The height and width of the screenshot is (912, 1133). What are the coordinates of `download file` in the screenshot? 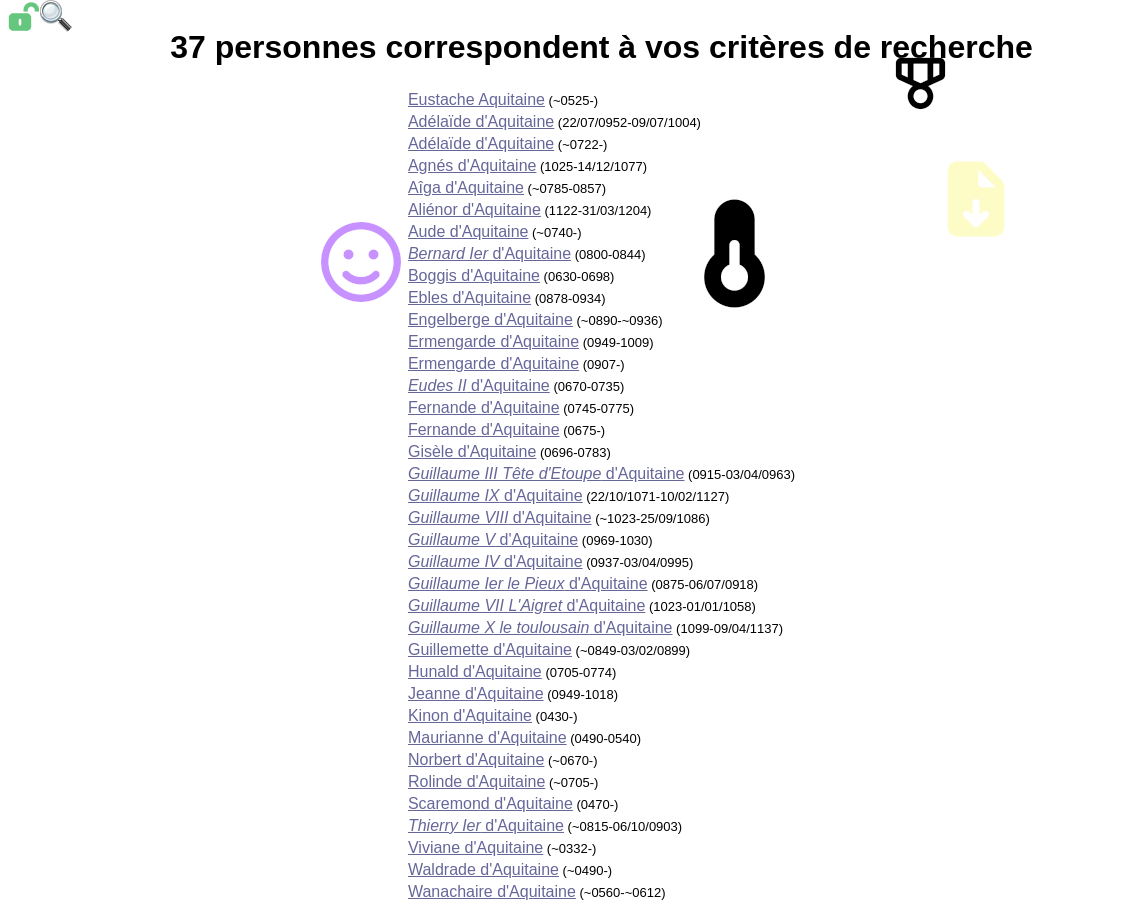 It's located at (976, 199).